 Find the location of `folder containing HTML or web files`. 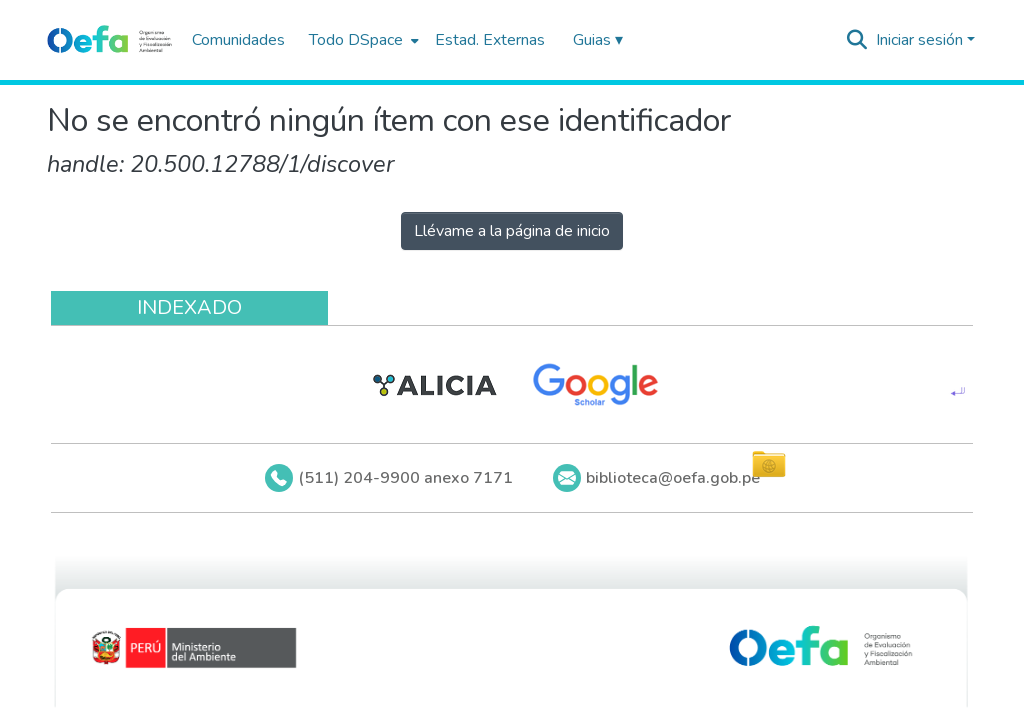

folder containing HTML or web files is located at coordinates (769, 464).